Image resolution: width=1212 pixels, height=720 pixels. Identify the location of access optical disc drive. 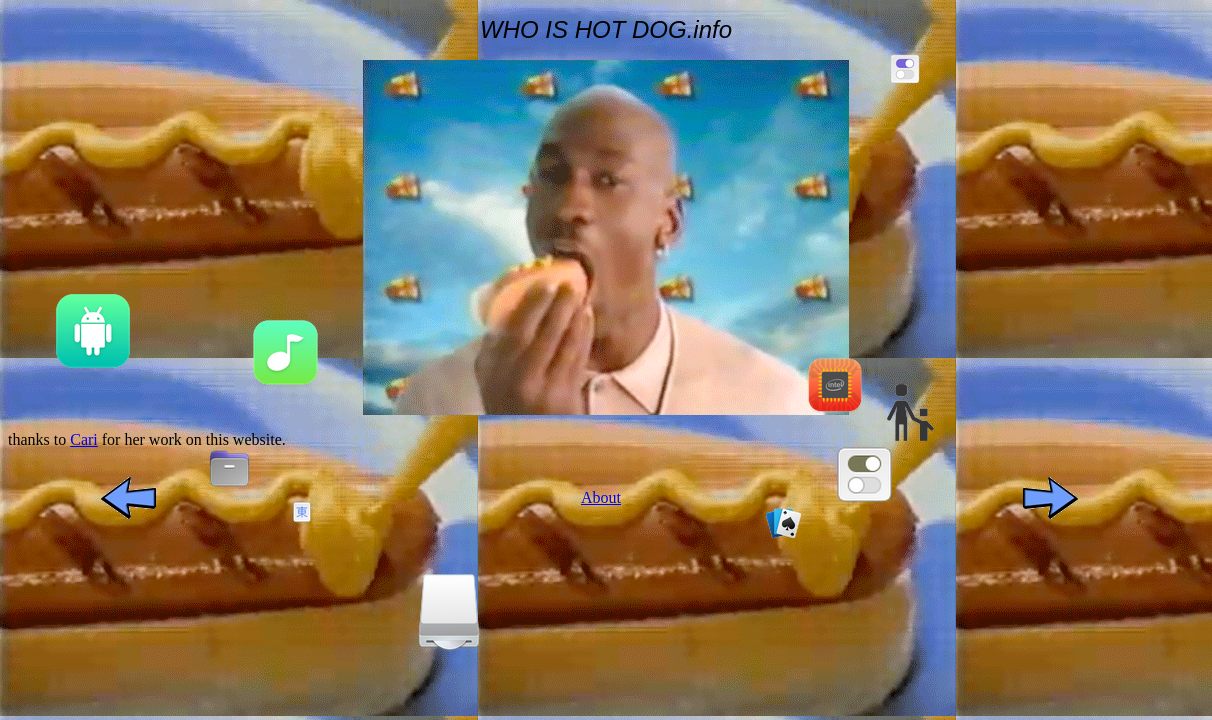
(447, 613).